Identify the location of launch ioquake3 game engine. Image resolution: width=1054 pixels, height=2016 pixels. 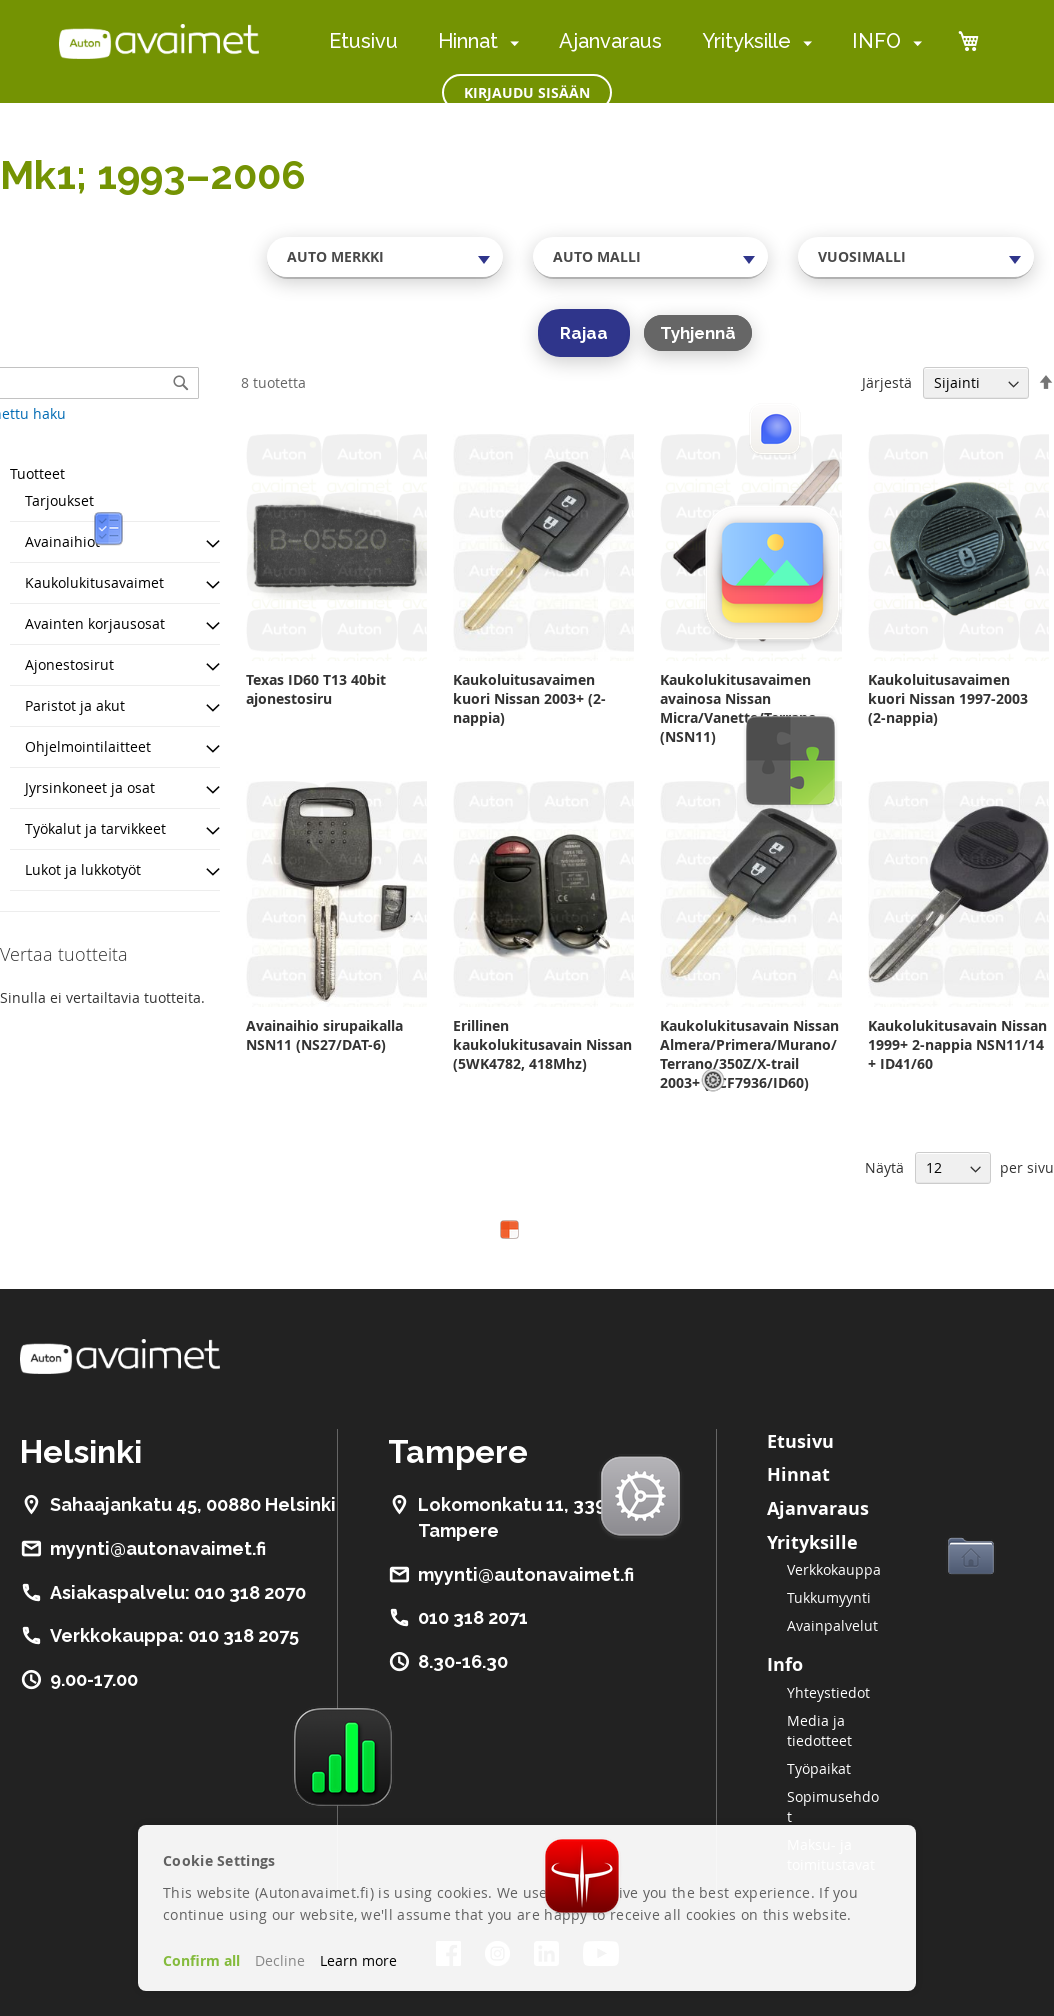
(582, 1876).